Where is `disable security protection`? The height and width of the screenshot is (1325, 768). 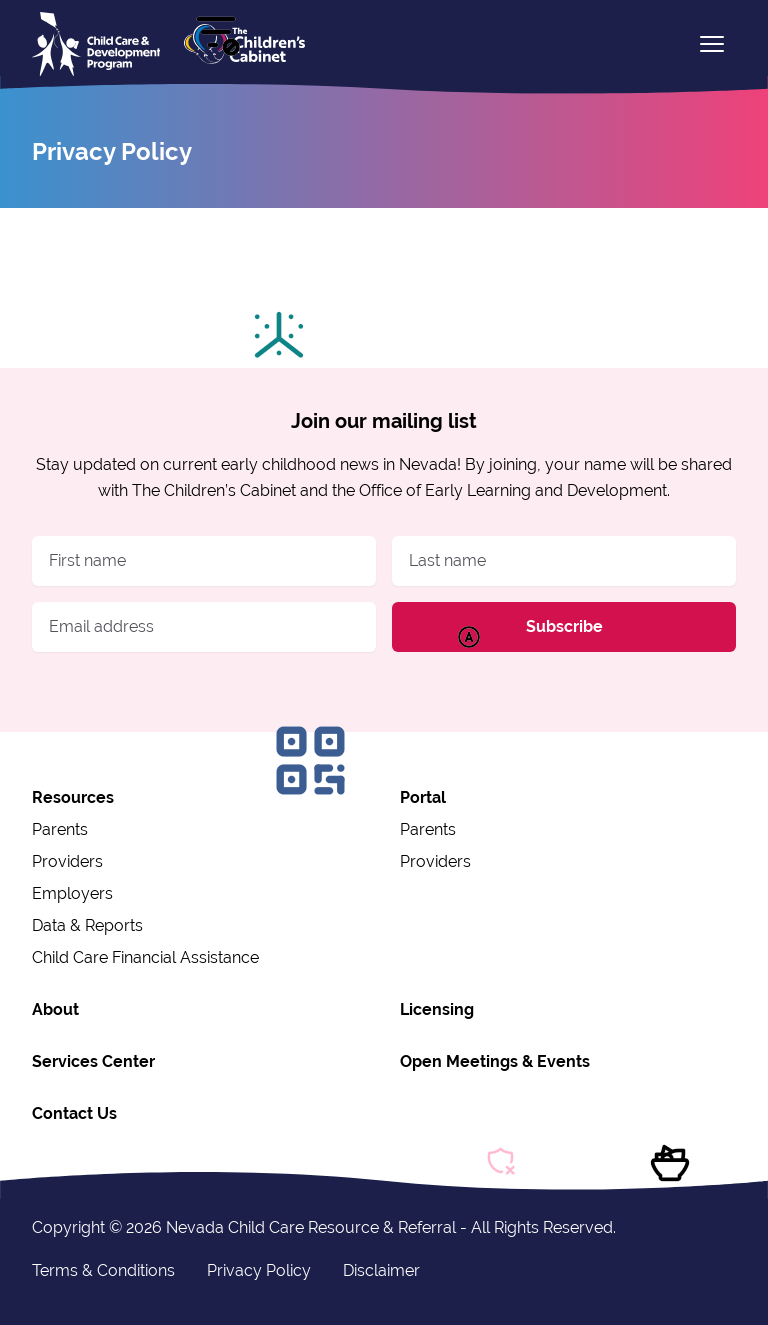 disable security protection is located at coordinates (500, 1160).